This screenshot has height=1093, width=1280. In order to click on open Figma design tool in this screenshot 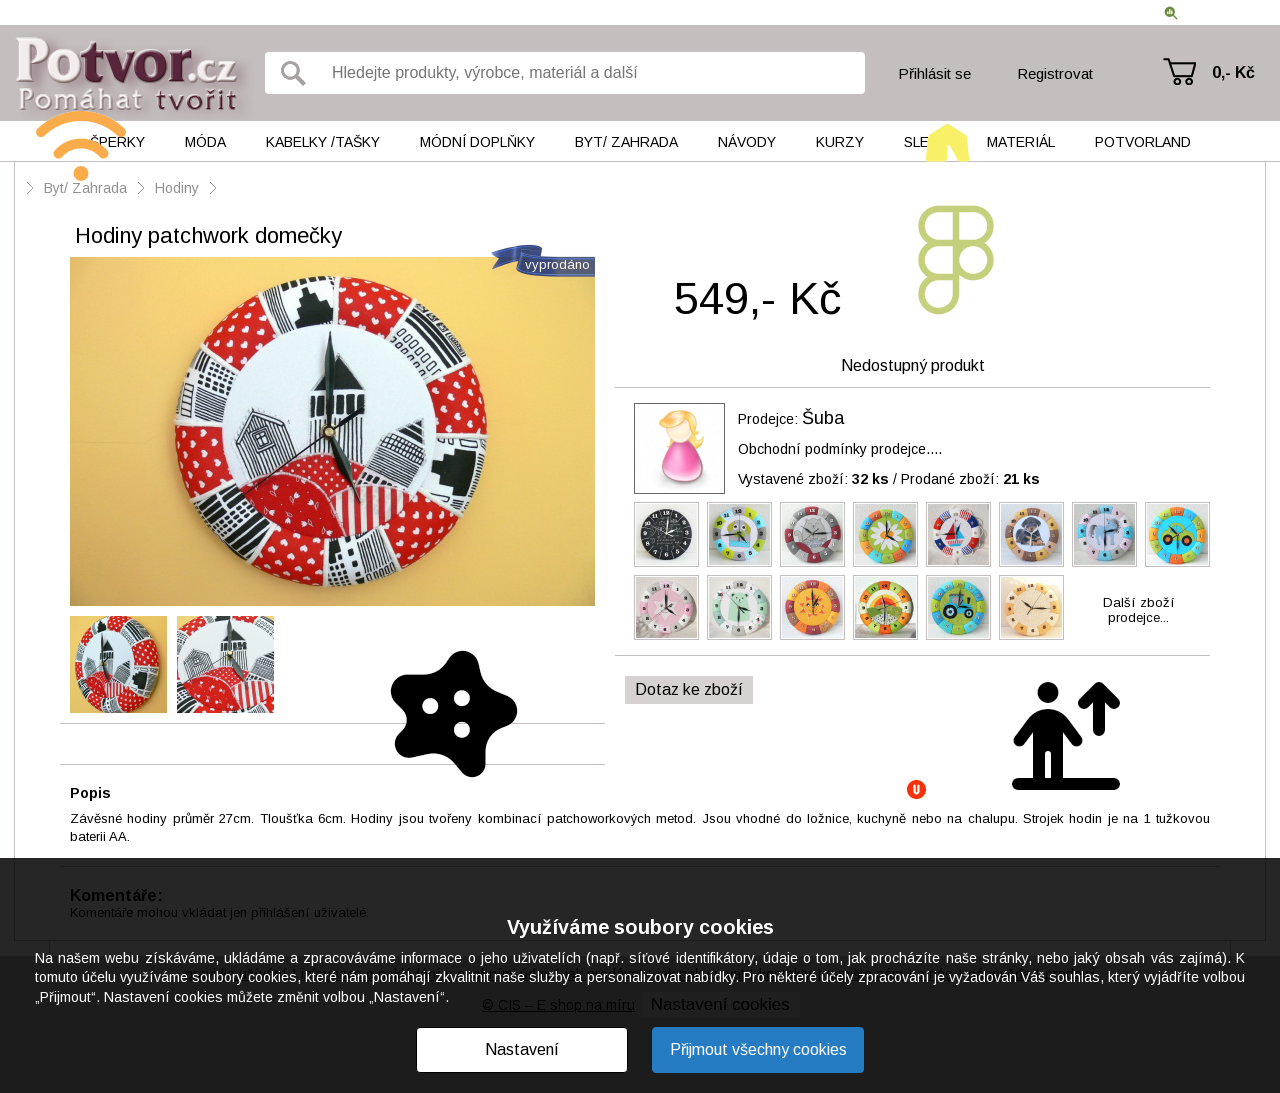, I will do `click(956, 260)`.